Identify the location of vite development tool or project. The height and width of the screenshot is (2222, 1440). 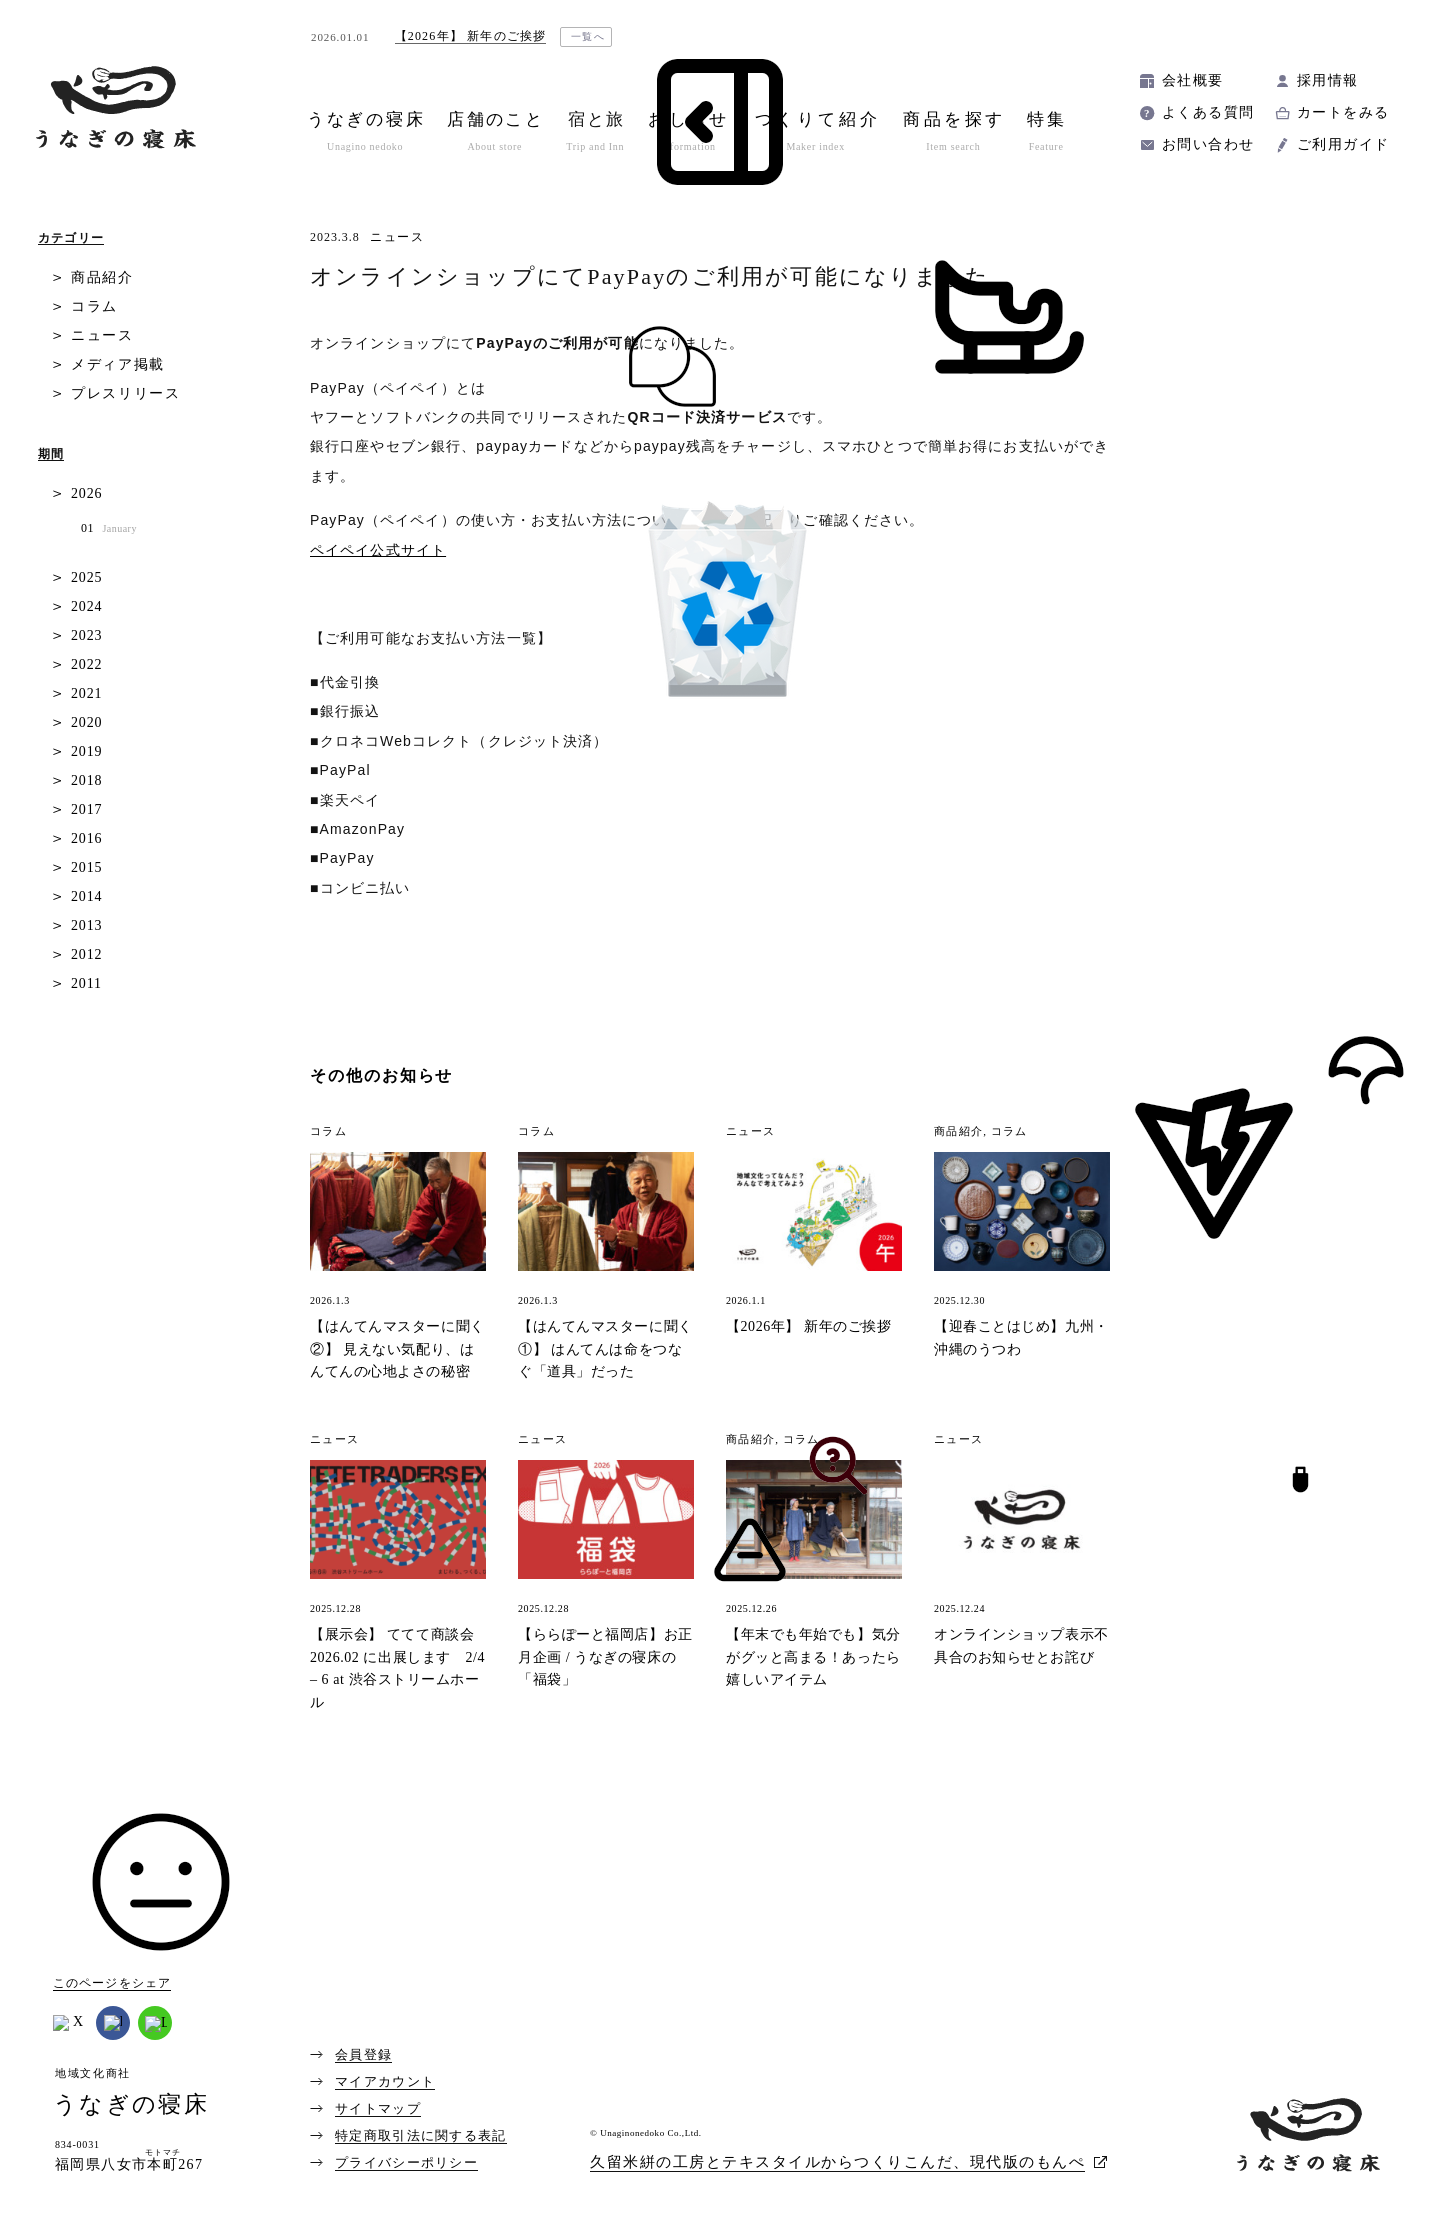
(1214, 1160).